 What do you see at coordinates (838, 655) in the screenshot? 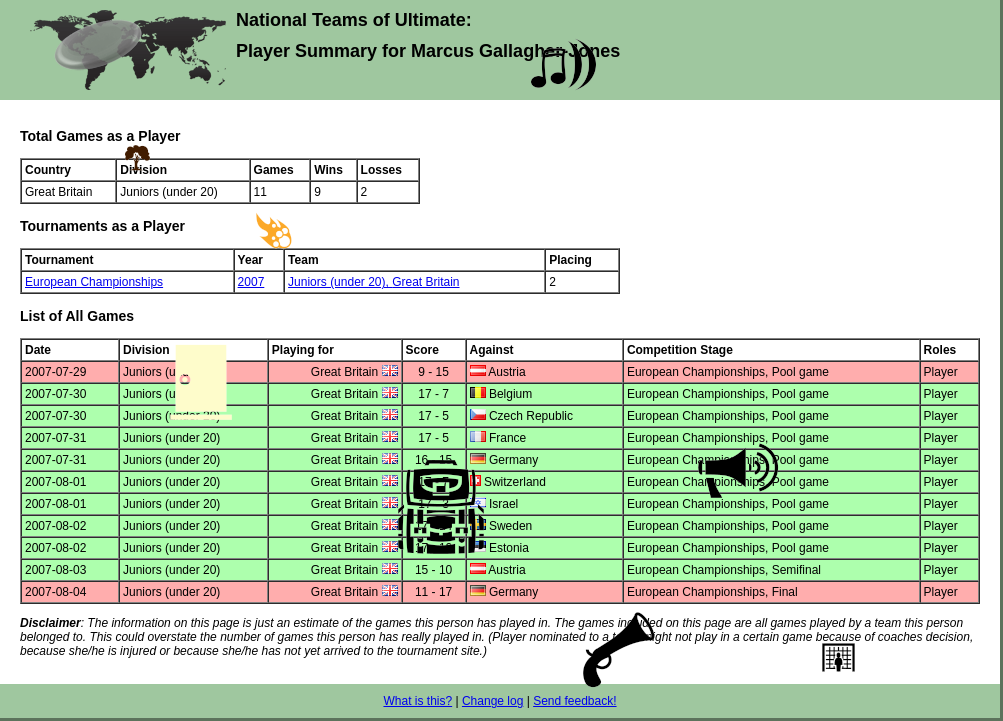
I see `select goalkeeper position in team lineup` at bounding box center [838, 655].